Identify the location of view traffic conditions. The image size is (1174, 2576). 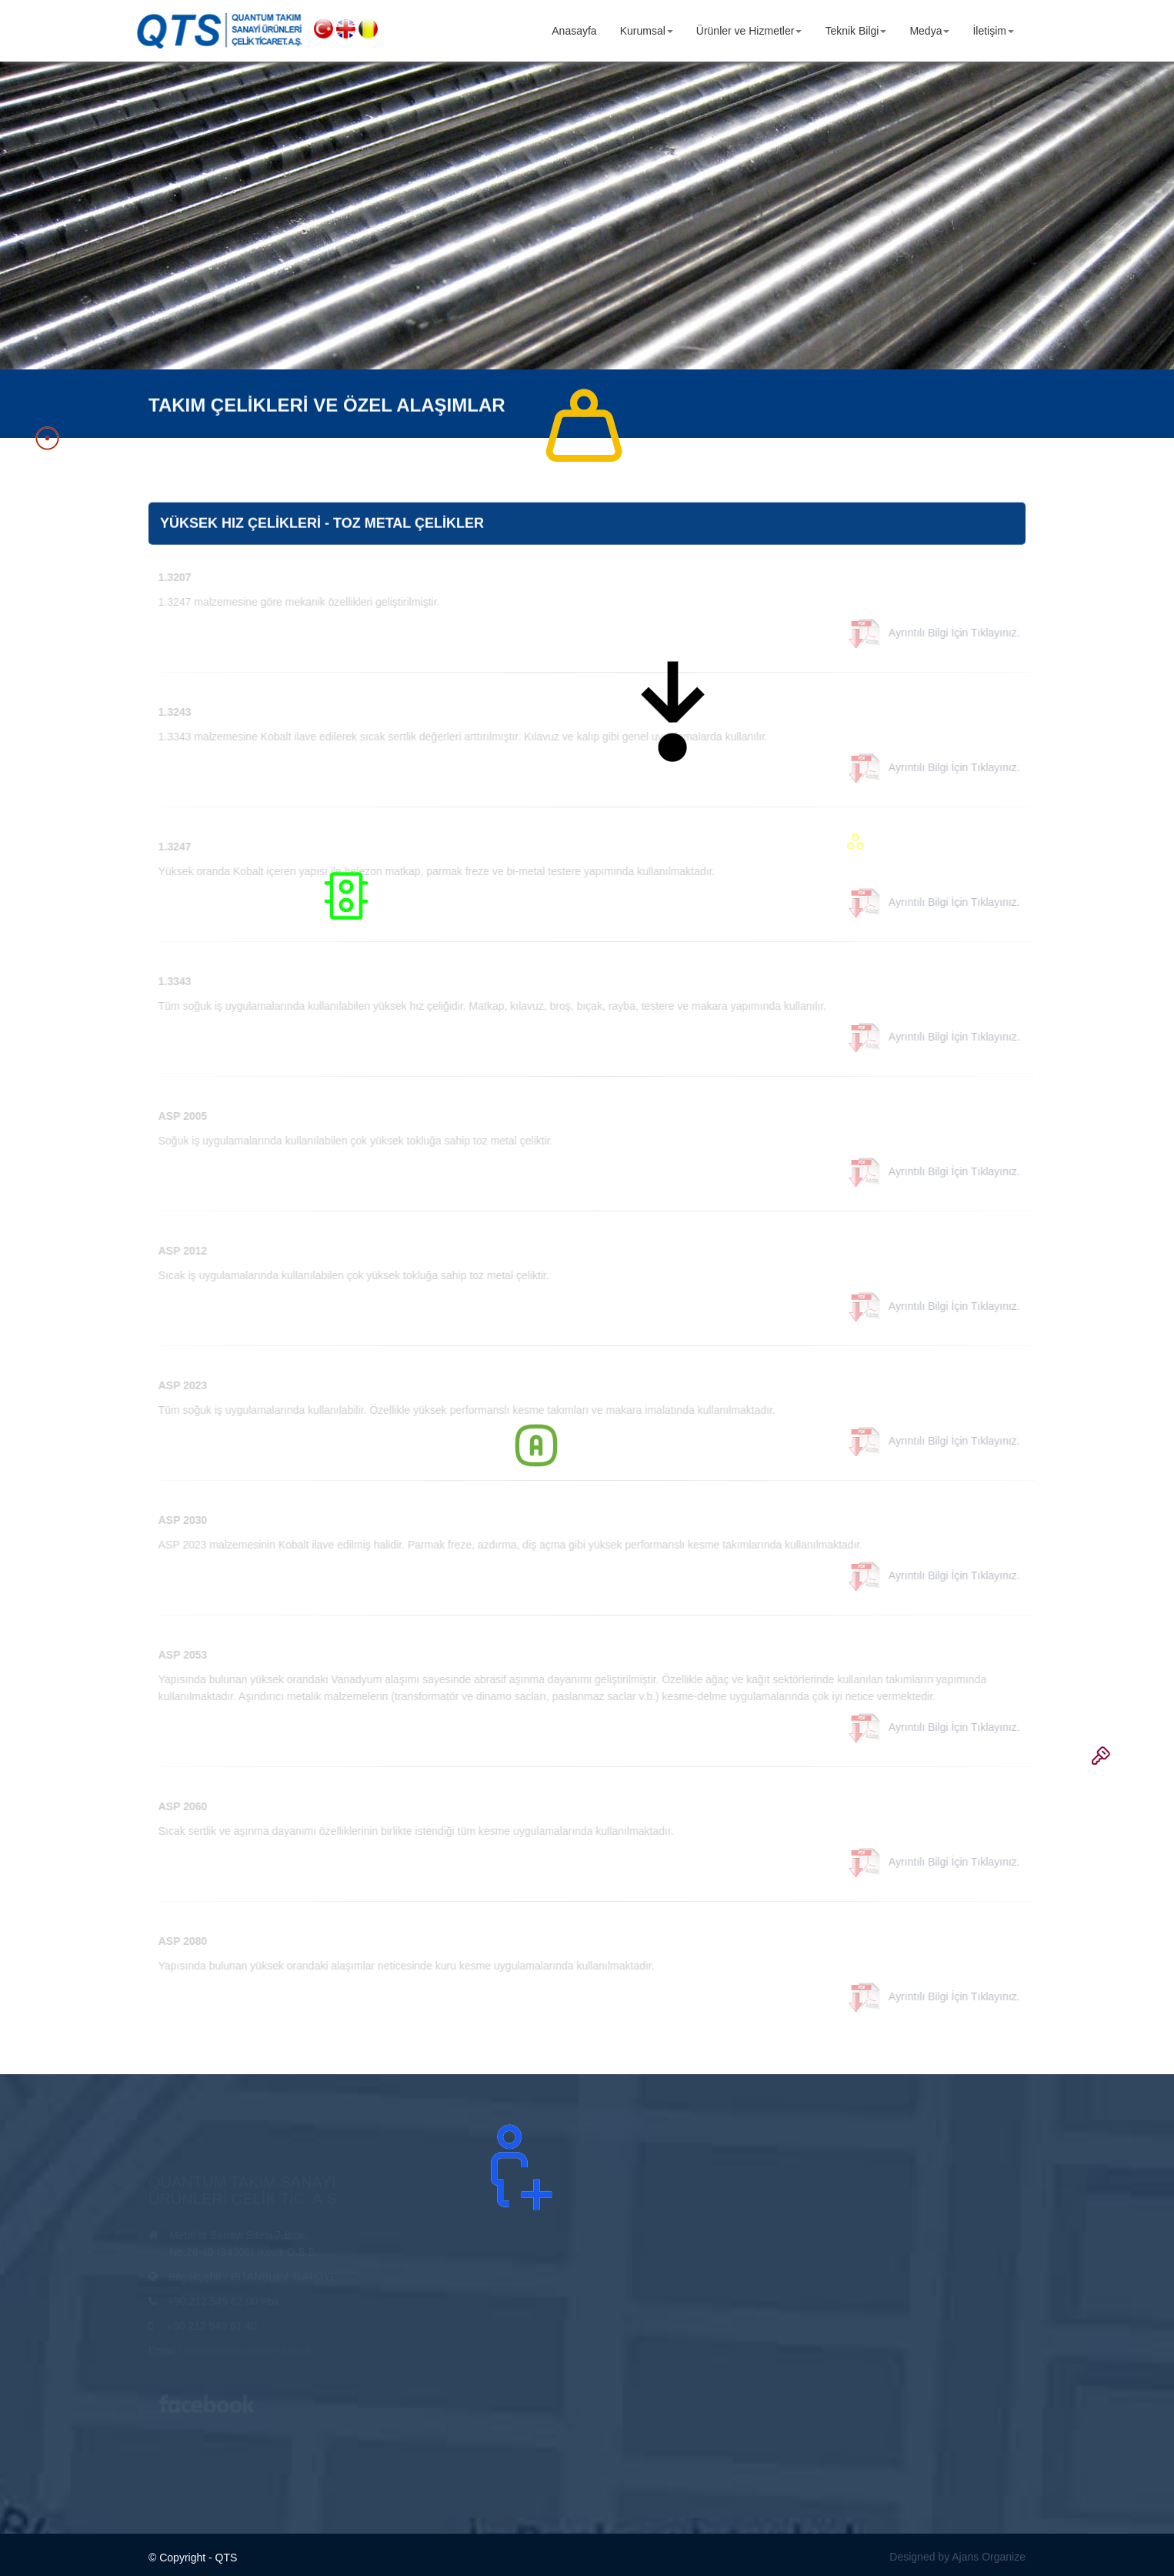
(346, 896).